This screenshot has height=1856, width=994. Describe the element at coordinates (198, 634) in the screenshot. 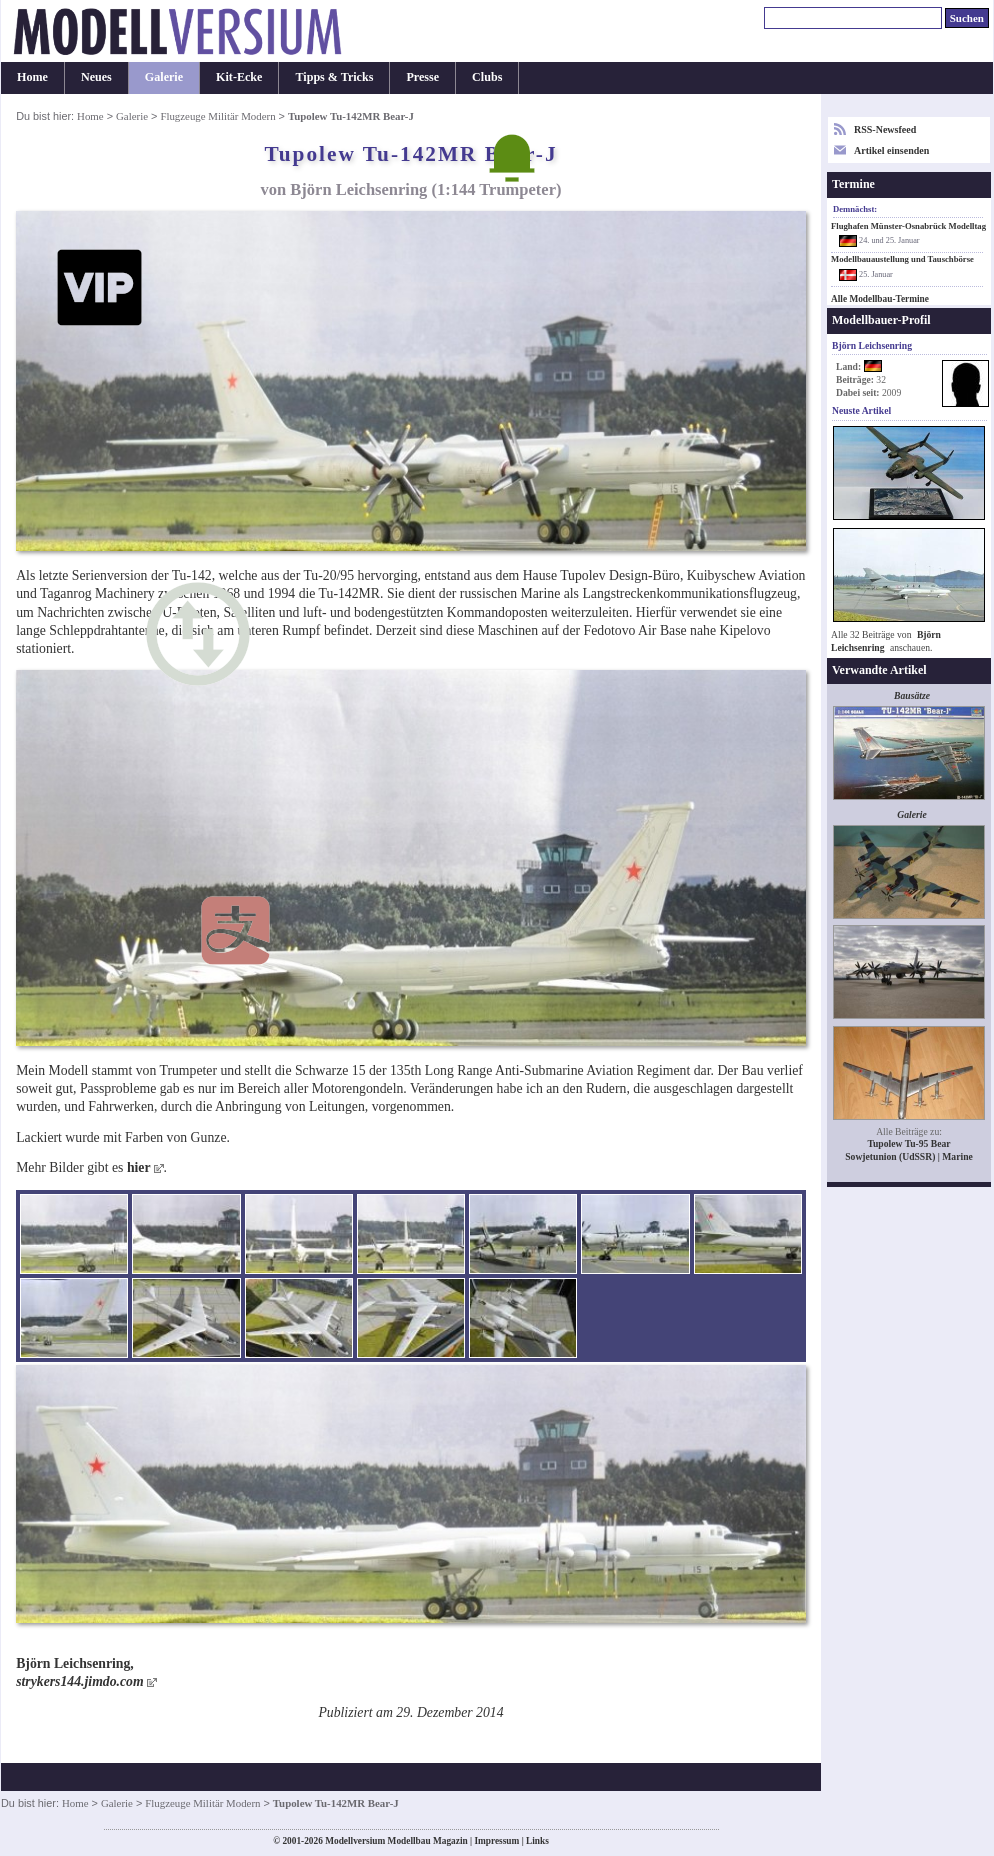

I see `swap or exchange currency` at that location.